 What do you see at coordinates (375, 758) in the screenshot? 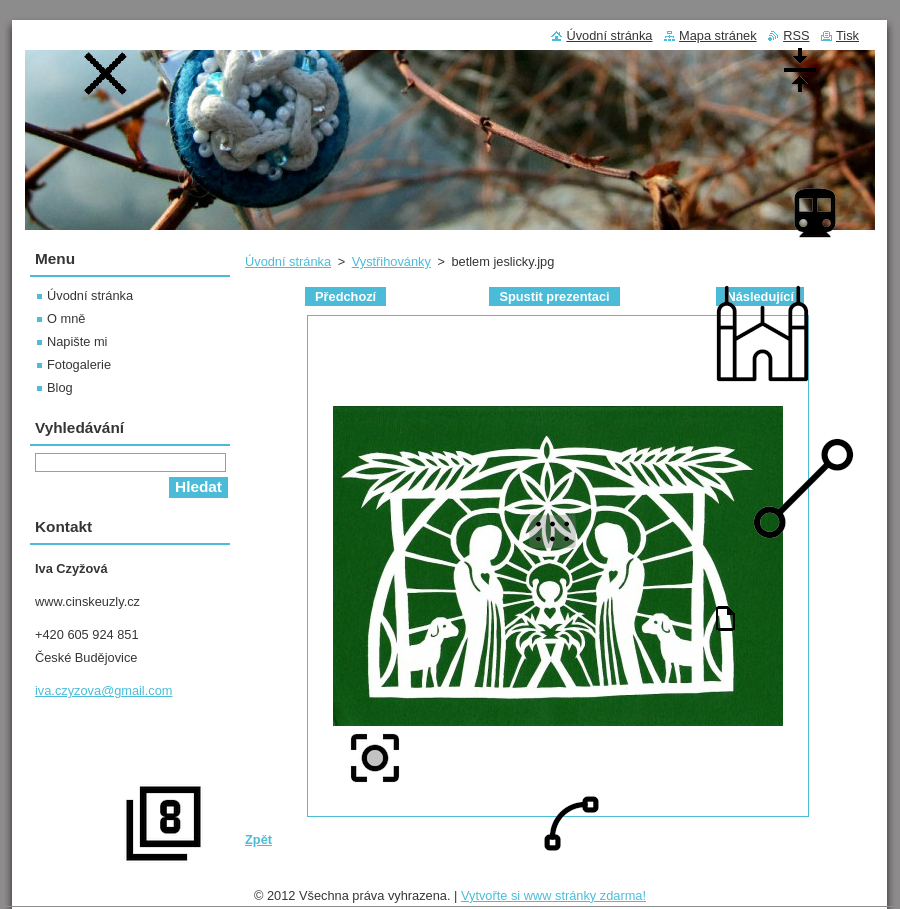
I see `center focus point for camera or image capture` at bounding box center [375, 758].